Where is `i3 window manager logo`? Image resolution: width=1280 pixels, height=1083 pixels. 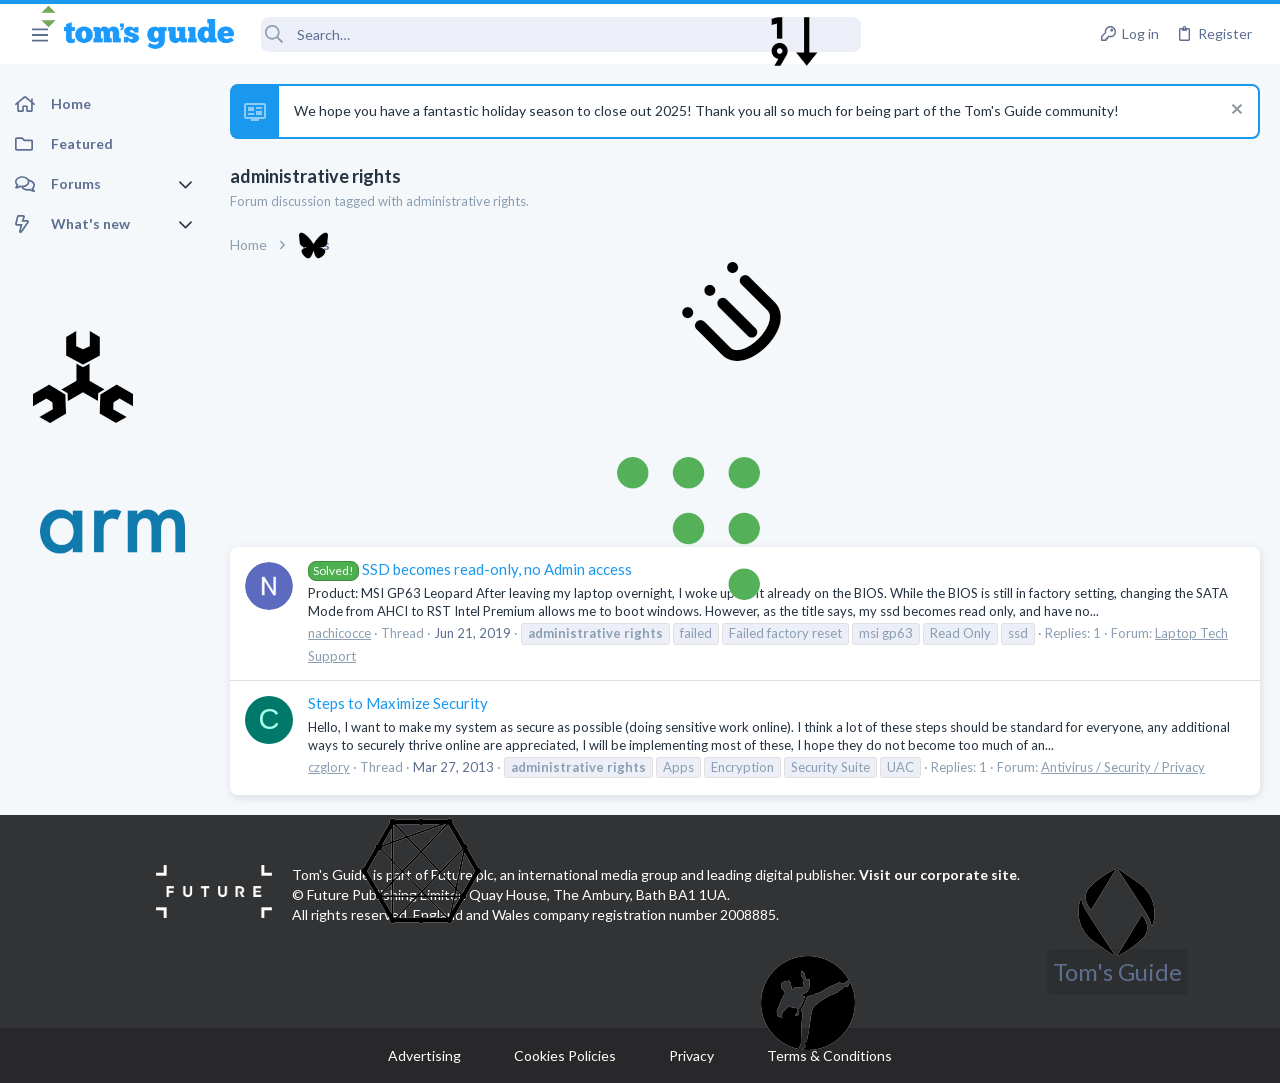
i3 window manager logo is located at coordinates (731, 311).